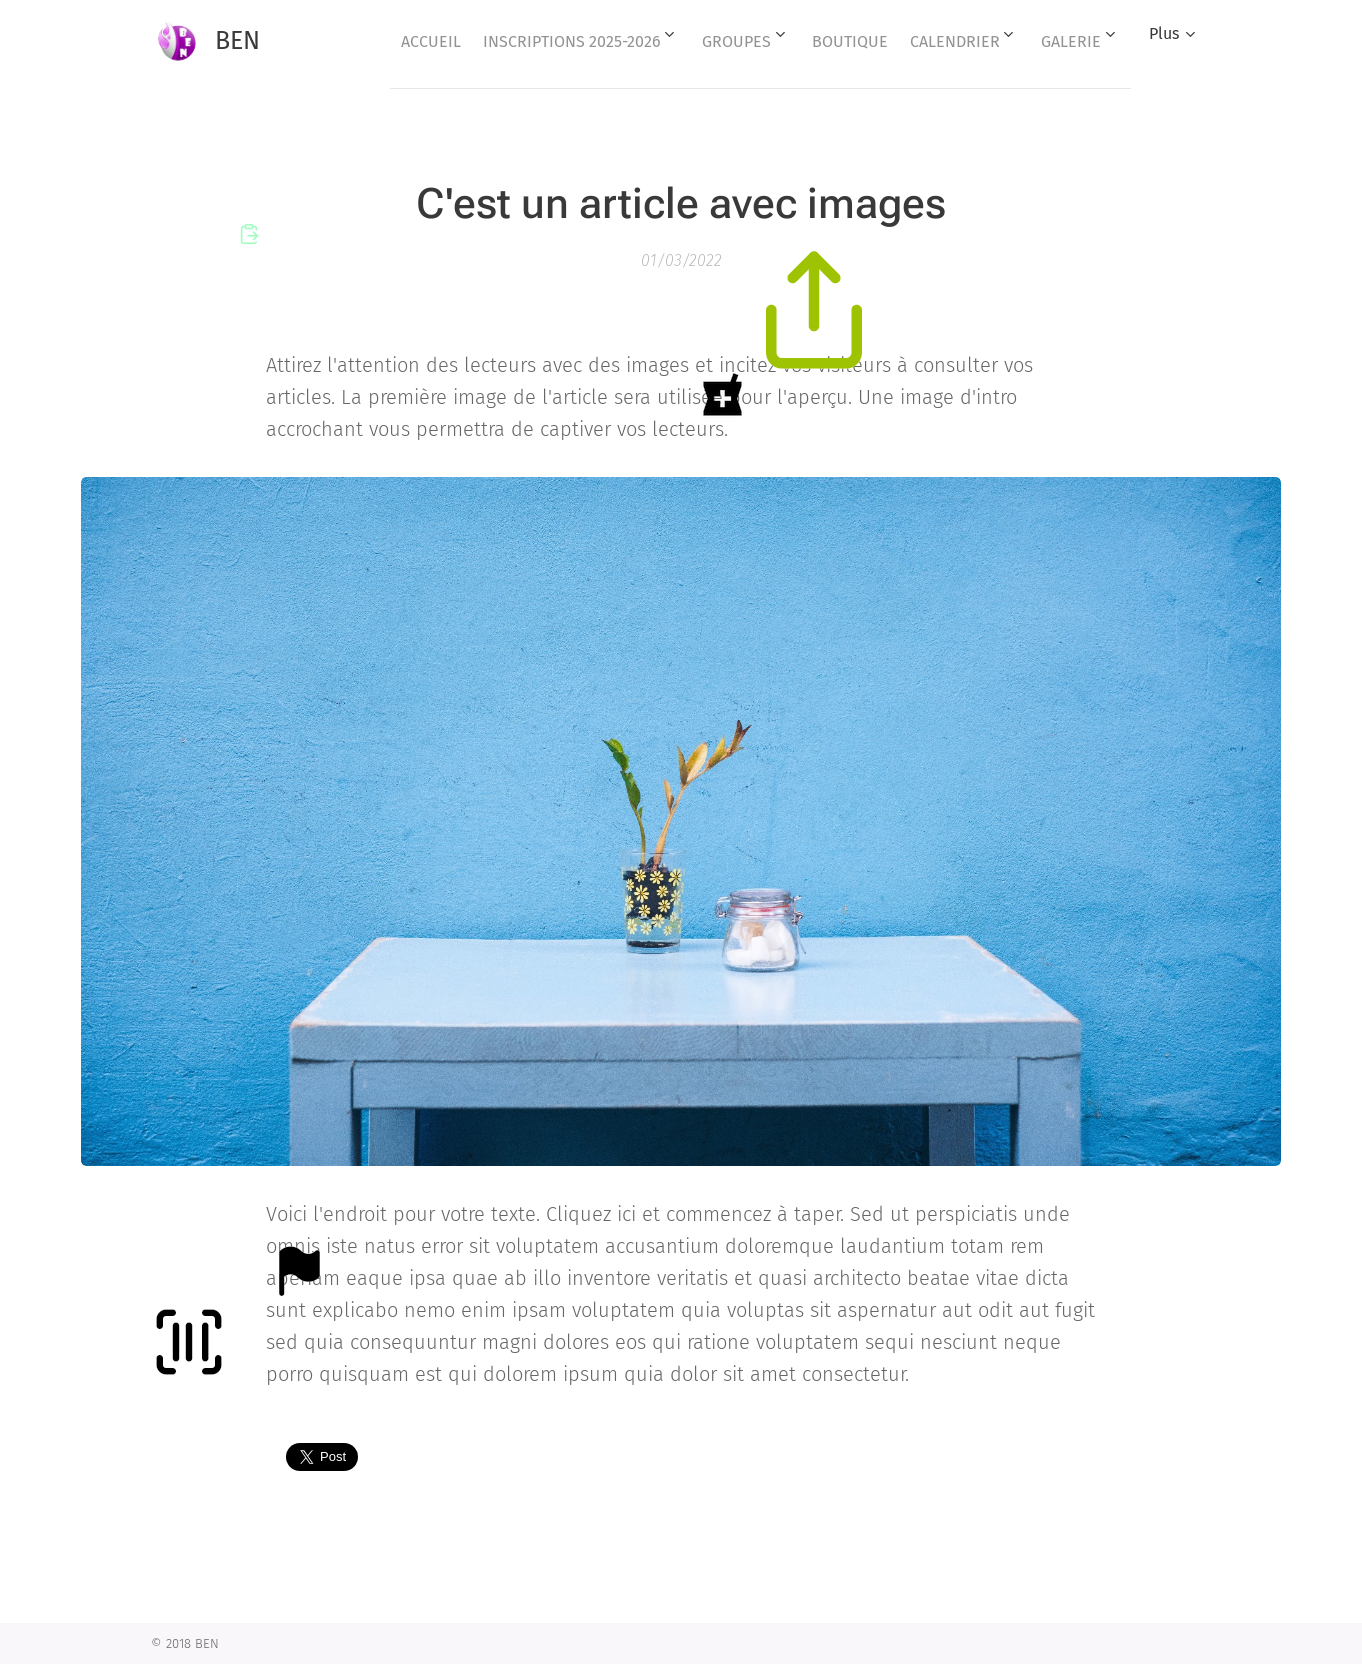 The image size is (1362, 1664). I want to click on flag or mark an item for follow-up, so click(299, 1270).